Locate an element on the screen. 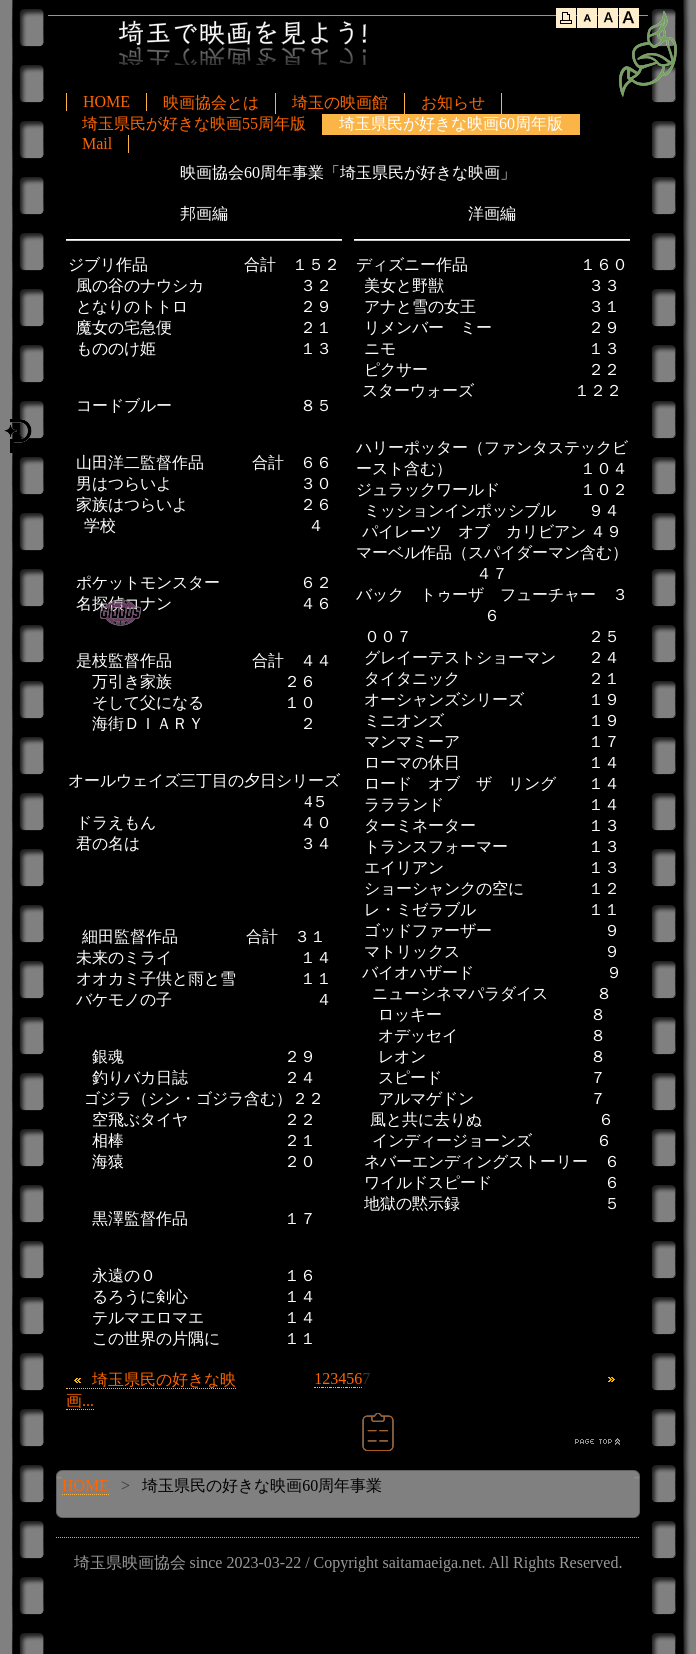  paddle payment platform logo is located at coordinates (18, 436).